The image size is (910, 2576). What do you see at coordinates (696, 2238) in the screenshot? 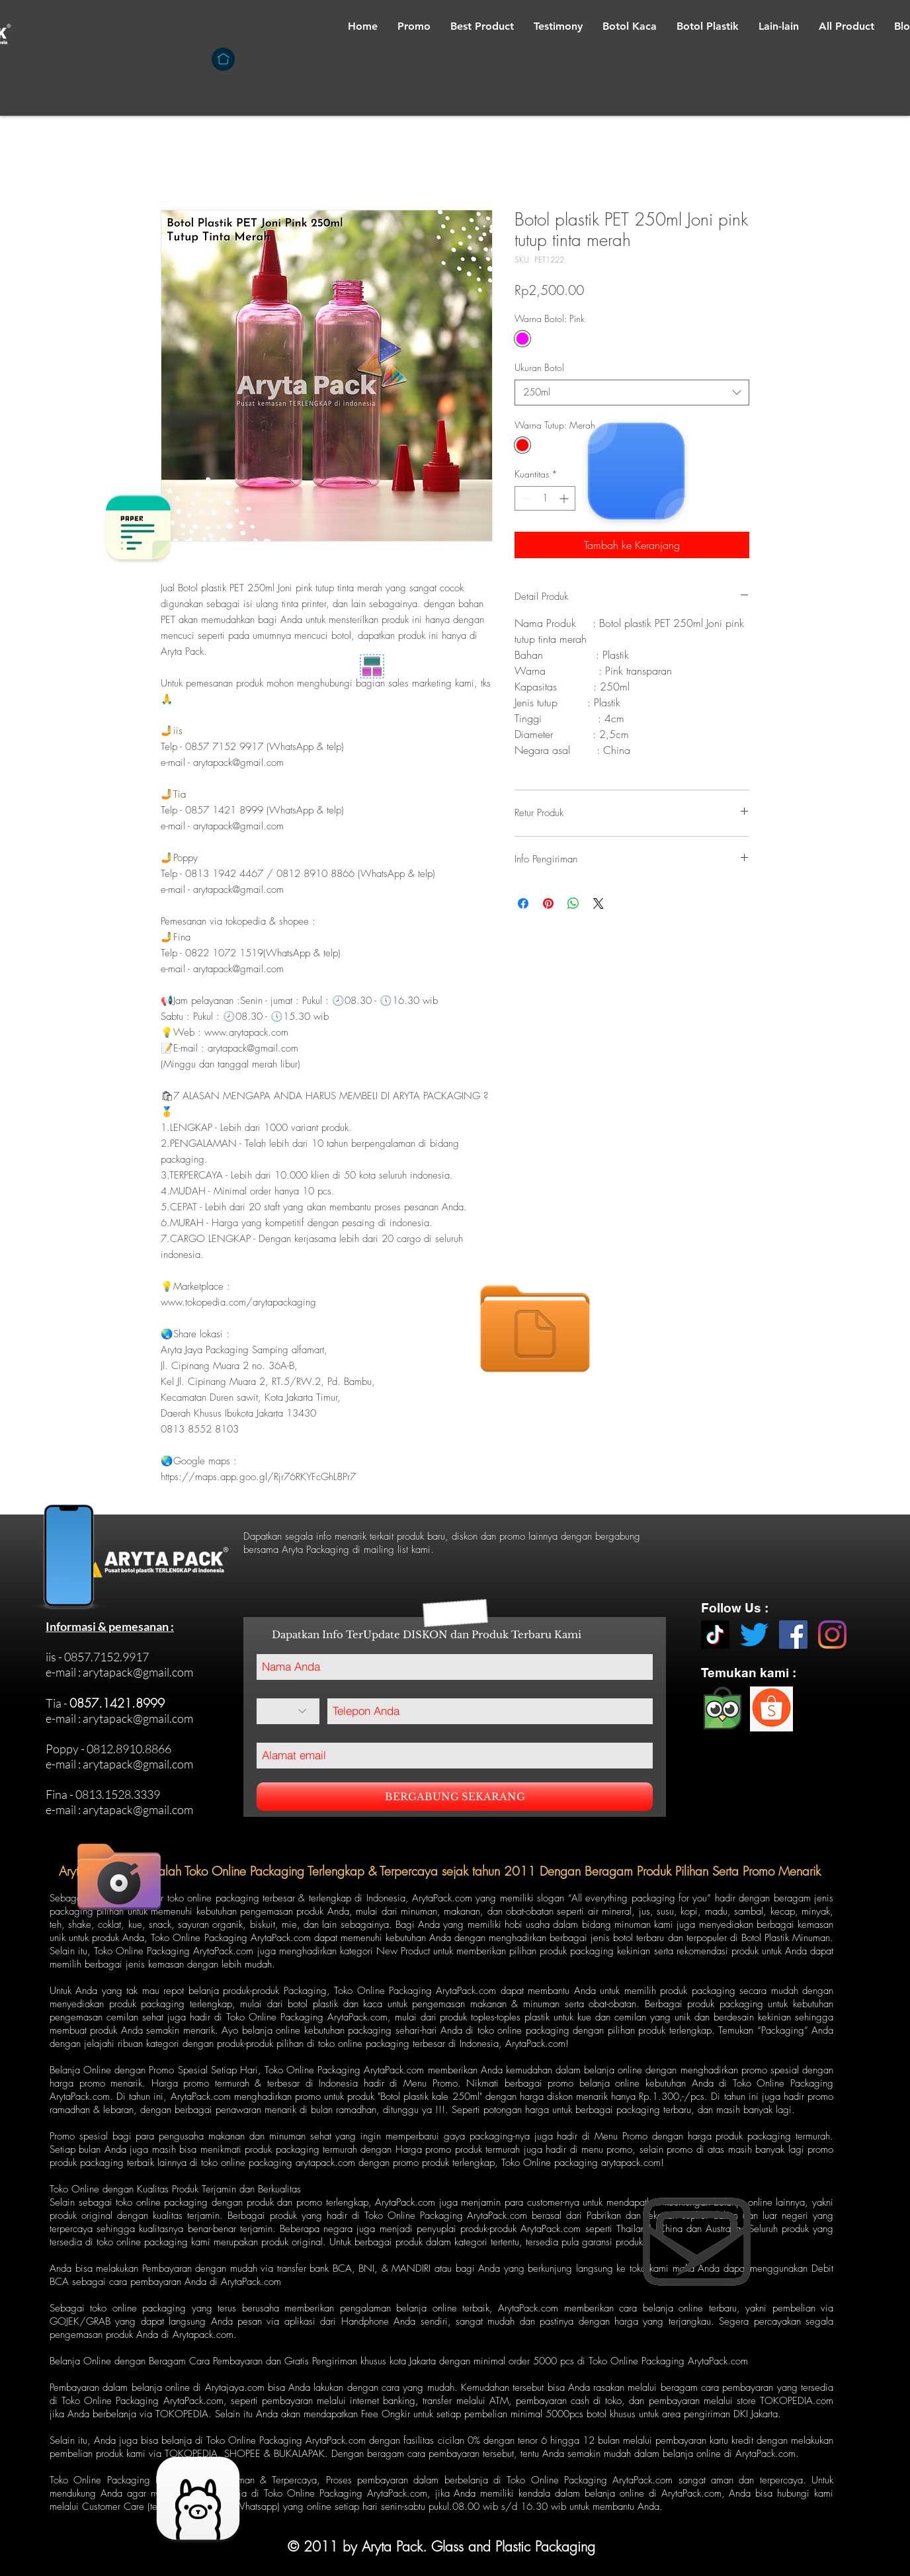
I see `open the mail app` at bounding box center [696, 2238].